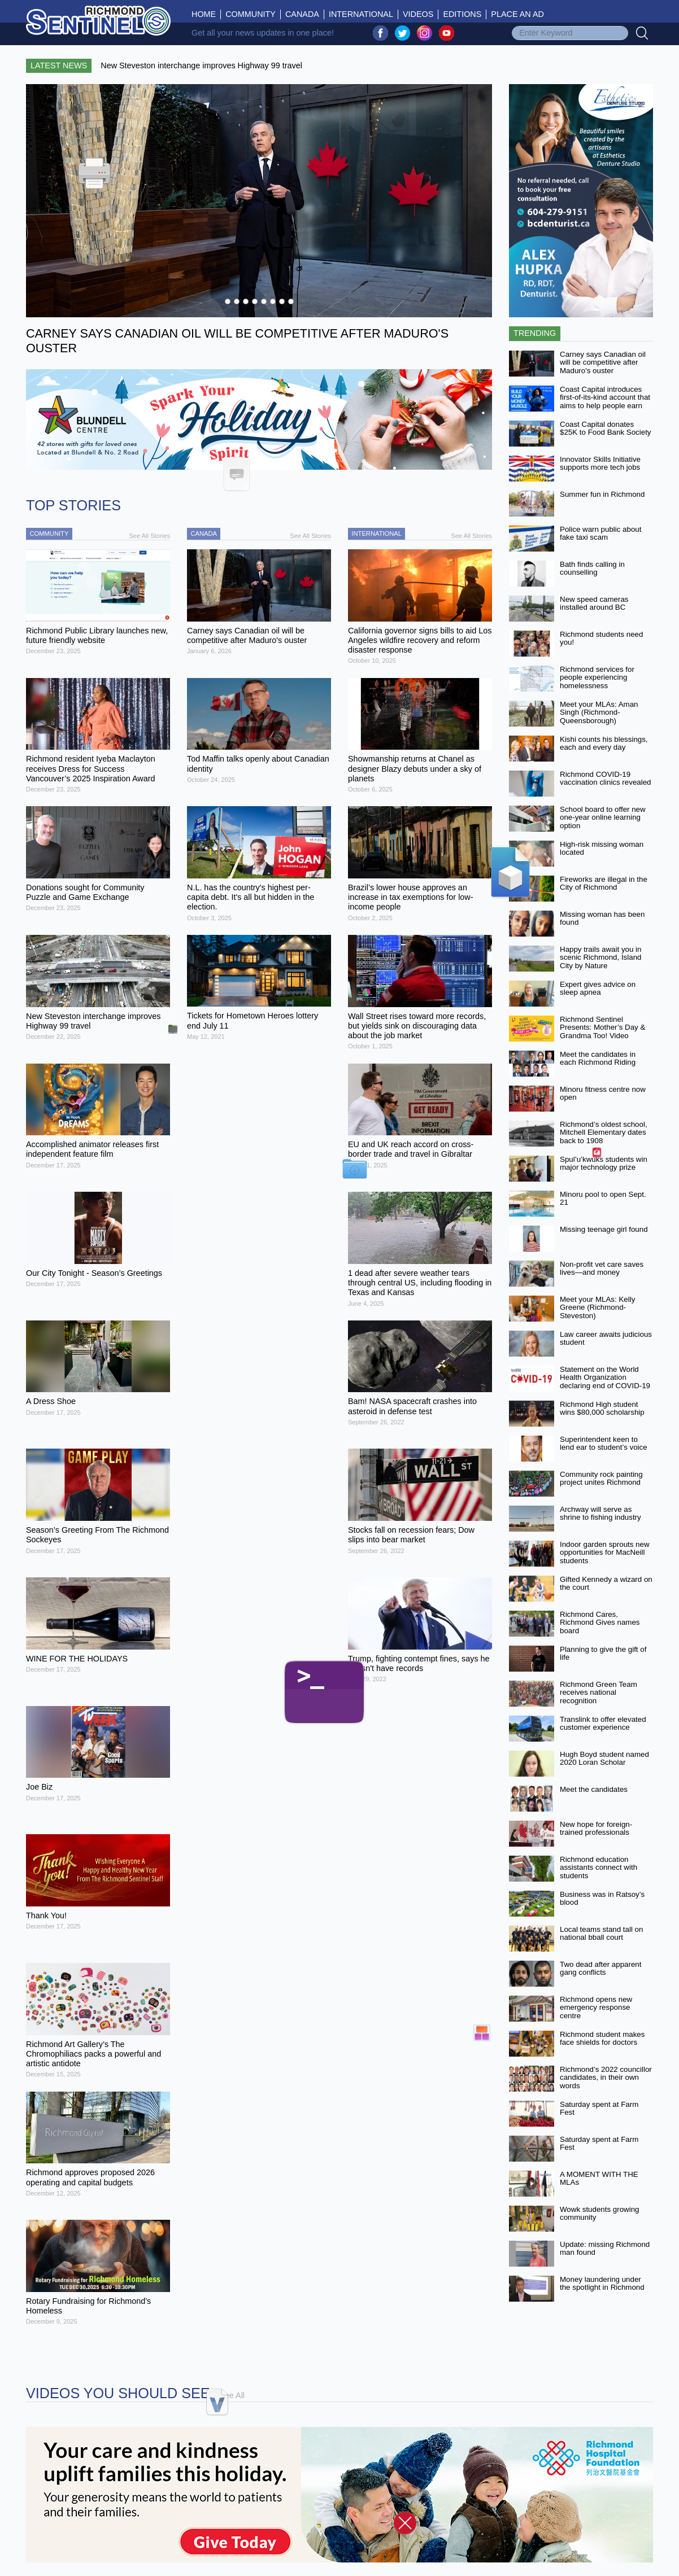 The height and width of the screenshot is (2576, 679). What do you see at coordinates (173, 1029) in the screenshot?
I see `access files stored on a remote server` at bounding box center [173, 1029].